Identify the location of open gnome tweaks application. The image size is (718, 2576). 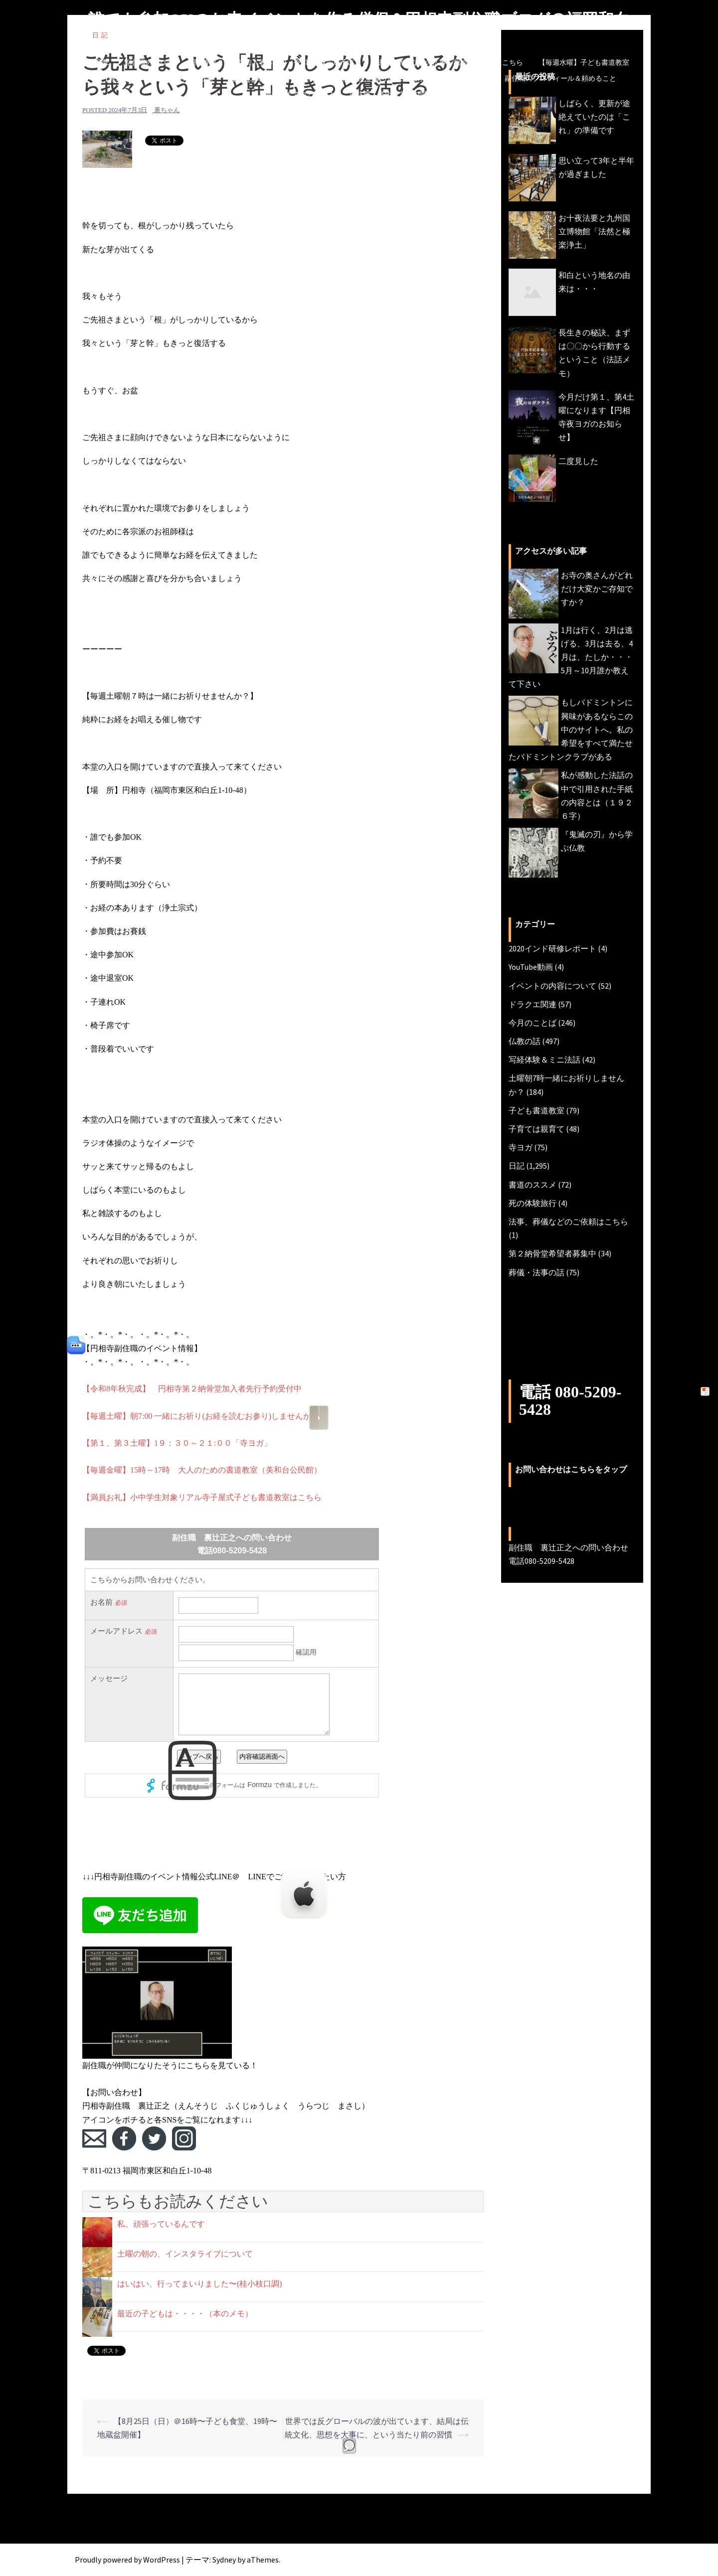
(705, 1391).